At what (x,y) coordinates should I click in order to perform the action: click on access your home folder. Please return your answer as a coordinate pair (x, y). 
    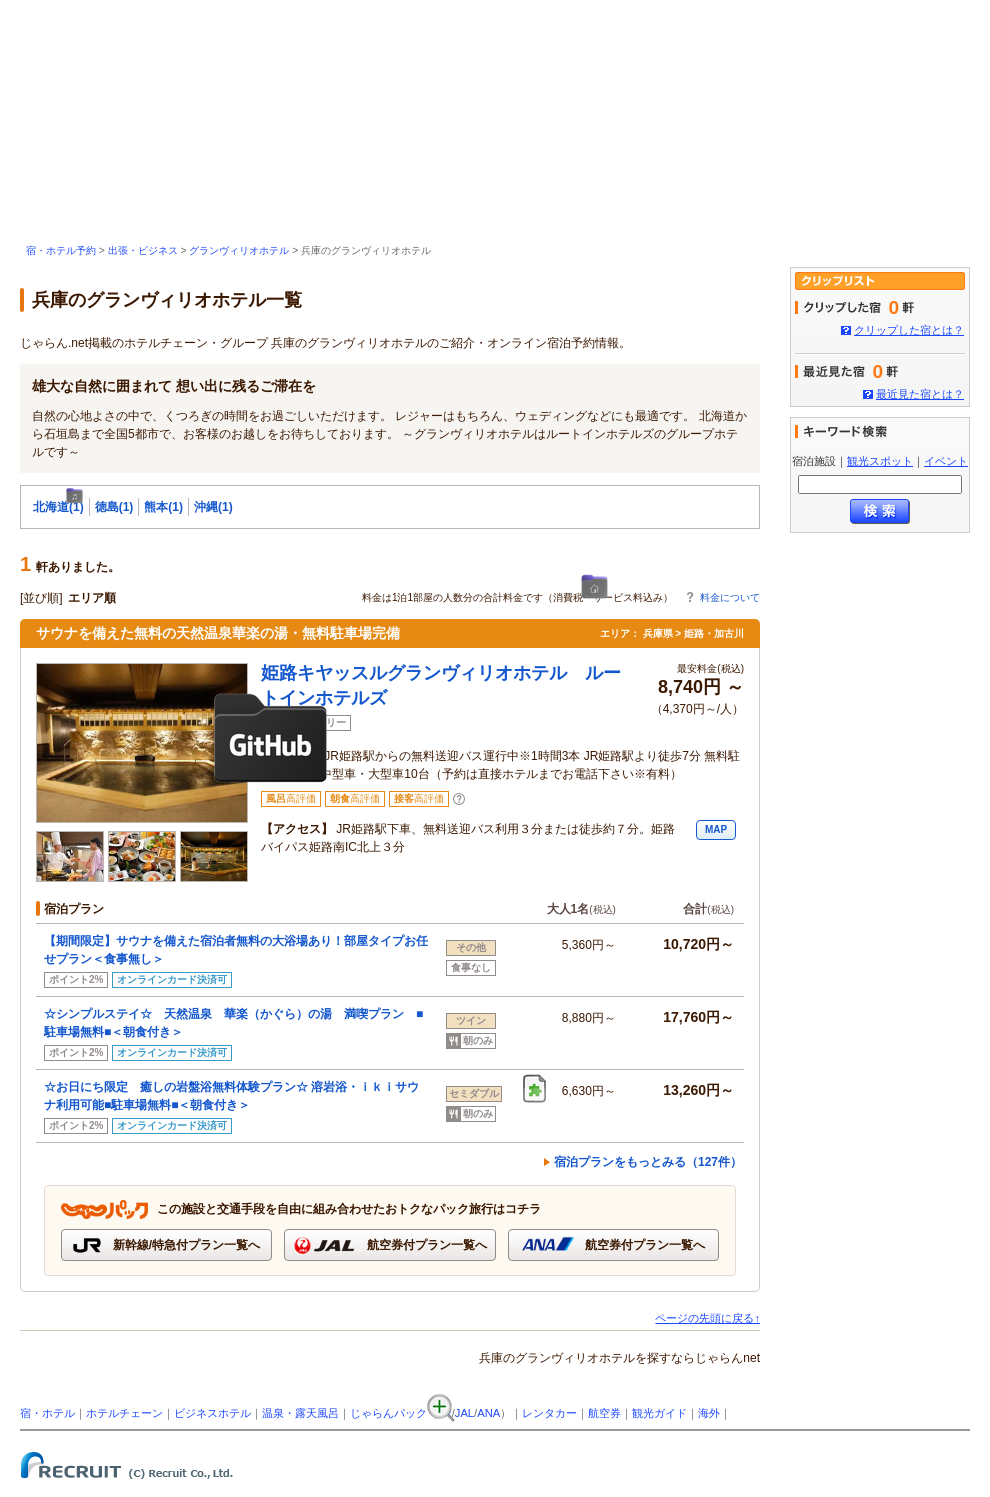
    Looking at the image, I should click on (594, 586).